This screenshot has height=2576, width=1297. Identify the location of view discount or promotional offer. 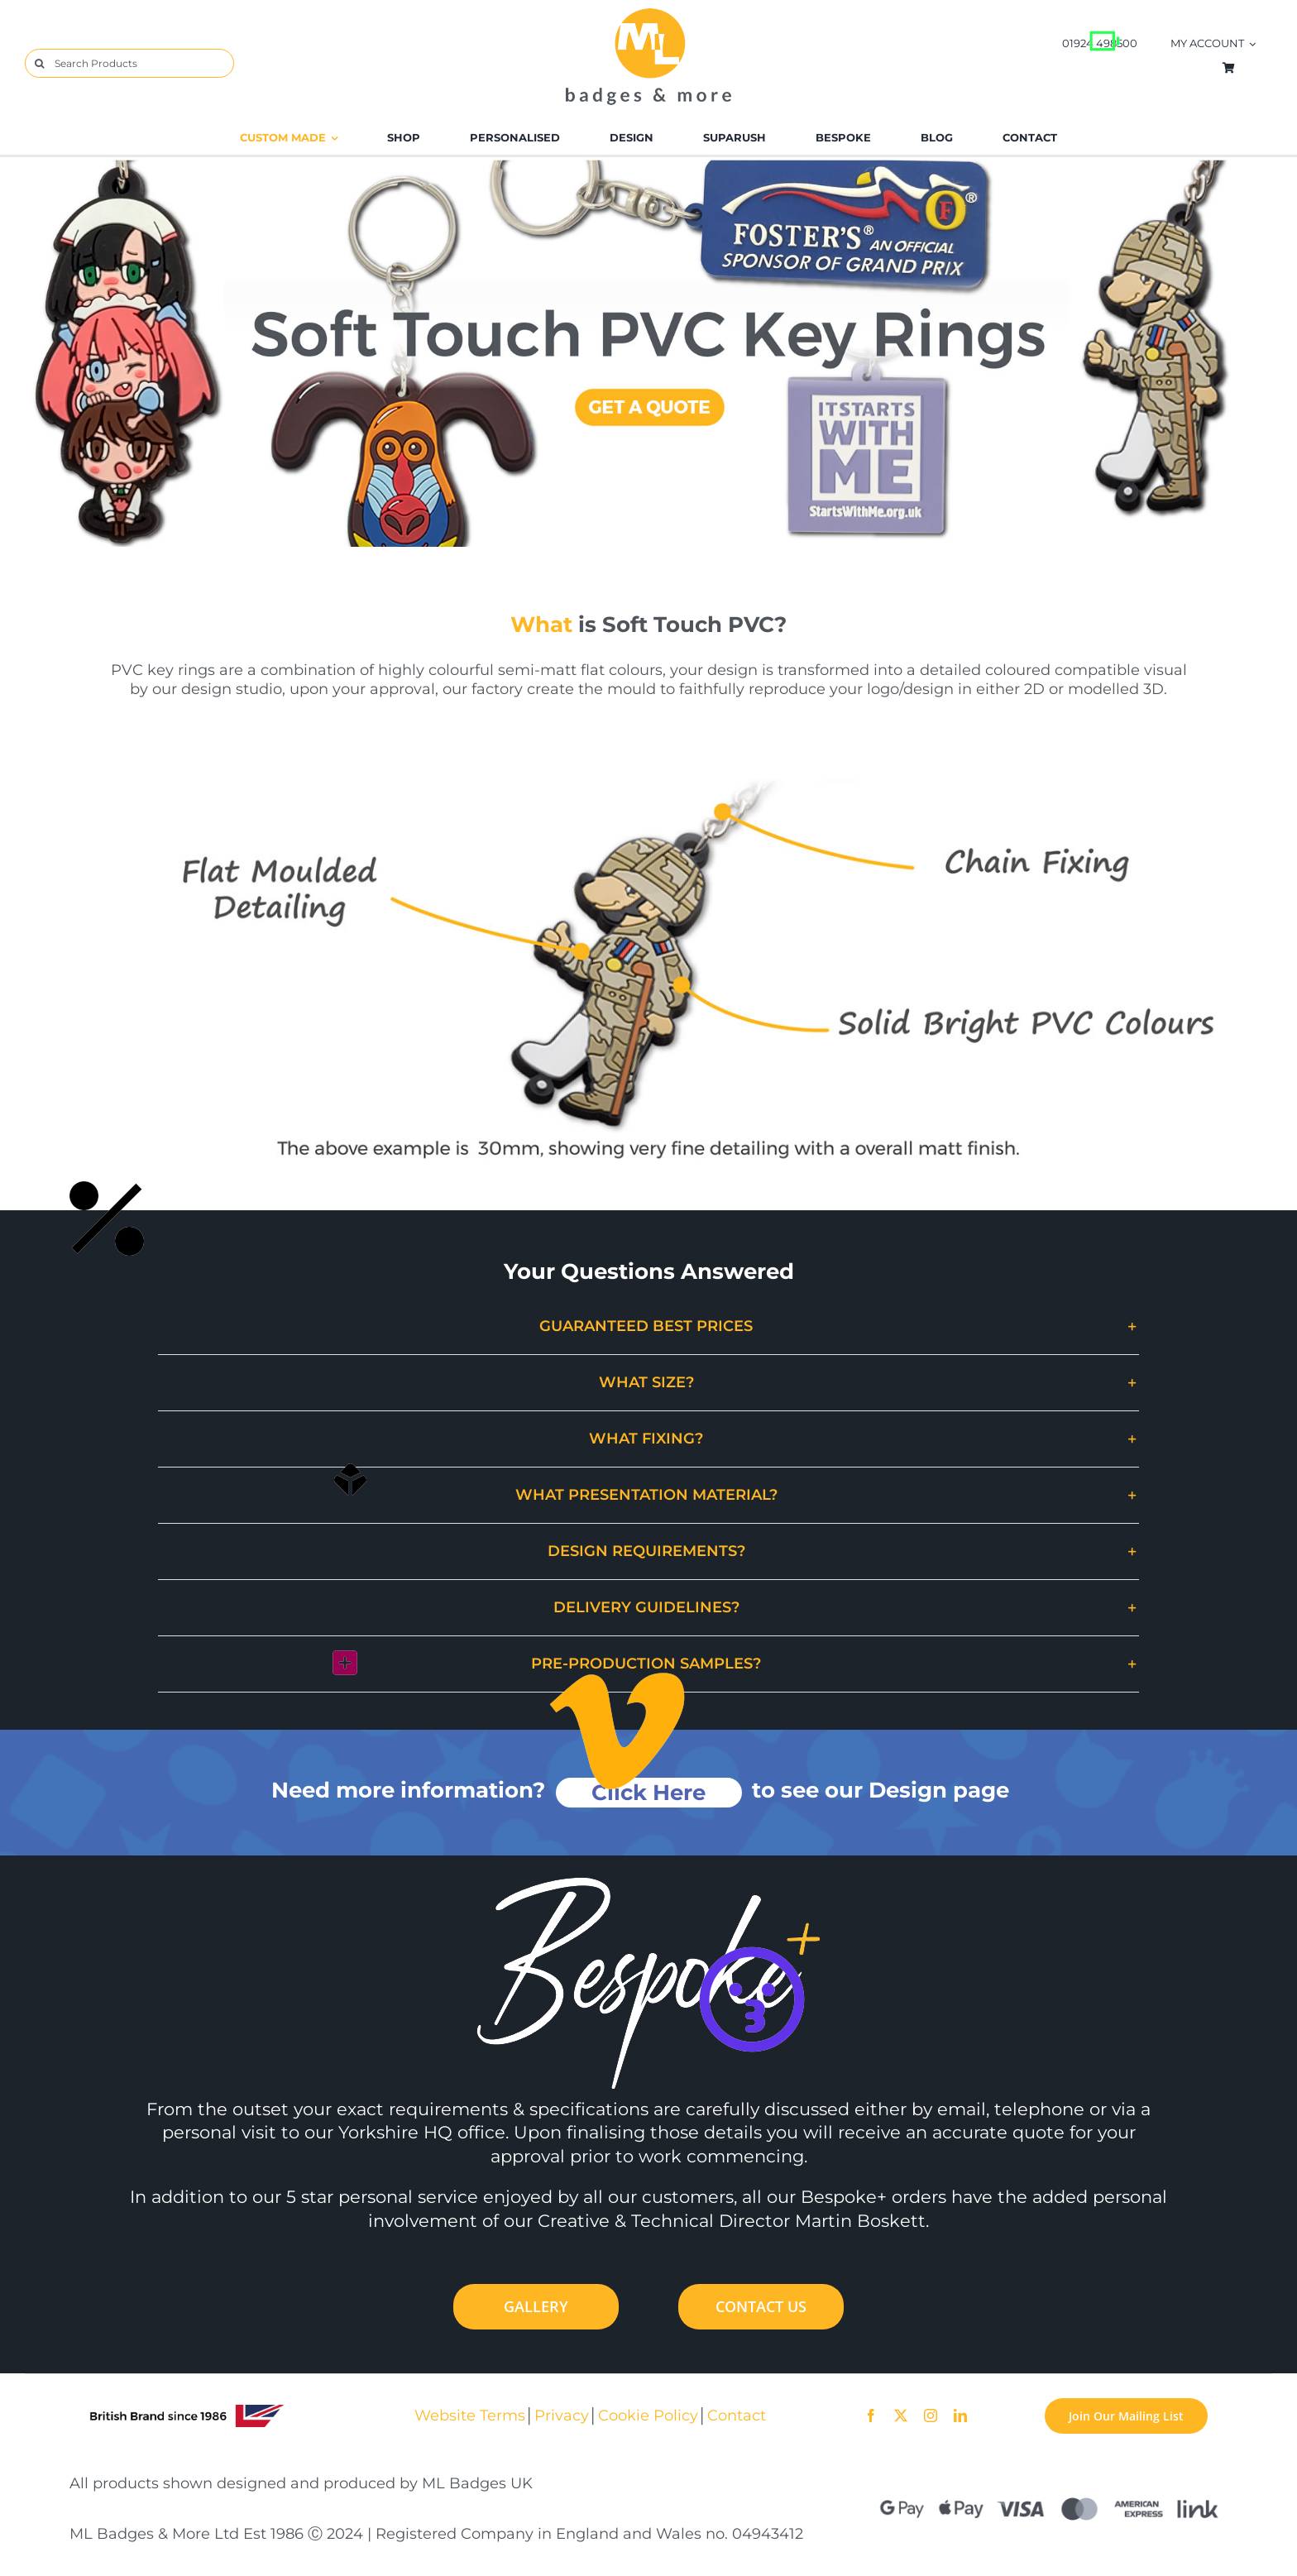
(107, 1219).